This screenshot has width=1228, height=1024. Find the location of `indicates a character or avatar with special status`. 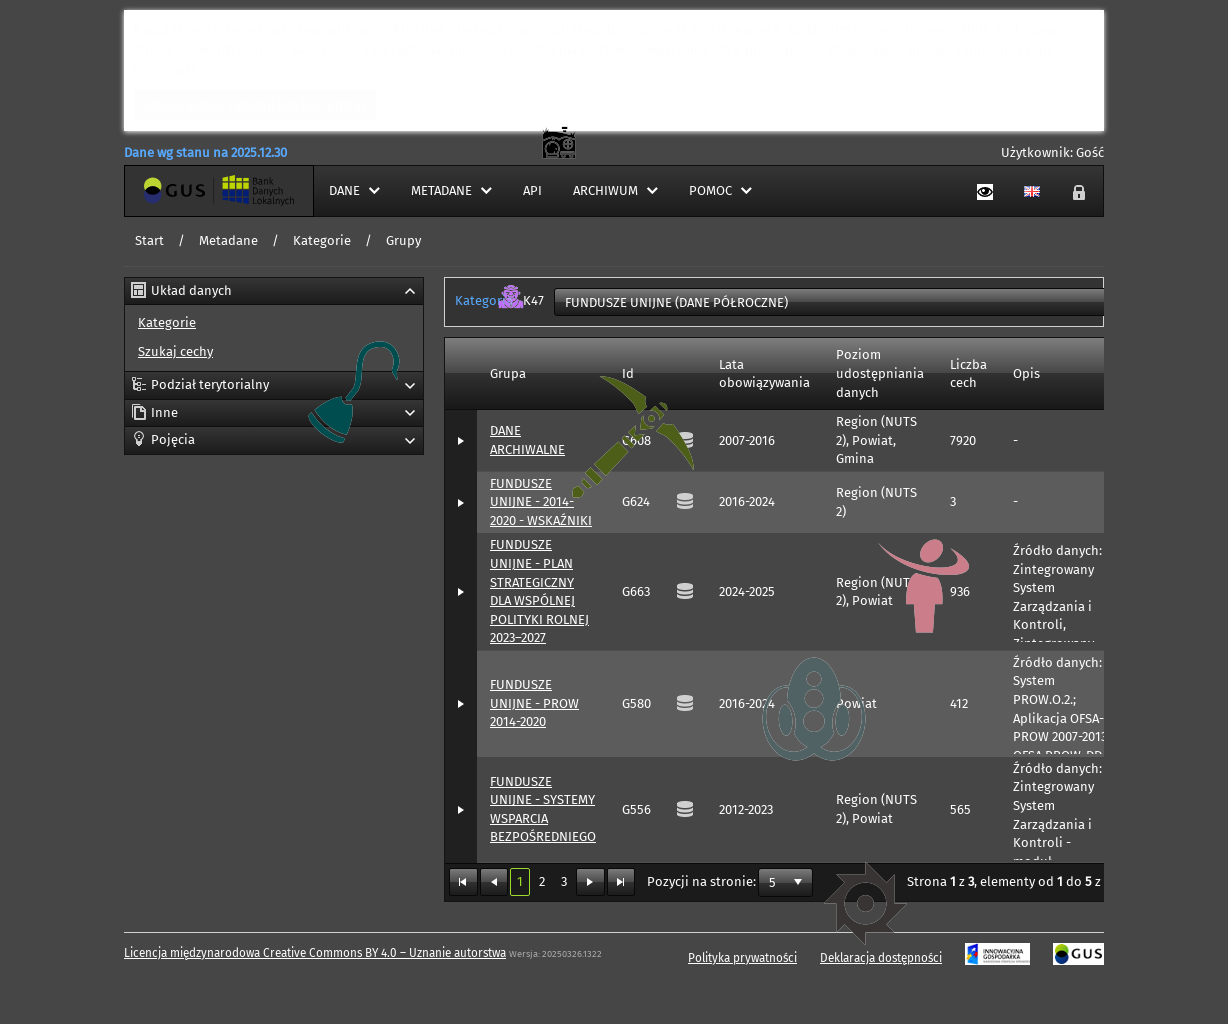

indicates a character or avatar with special status is located at coordinates (923, 586).